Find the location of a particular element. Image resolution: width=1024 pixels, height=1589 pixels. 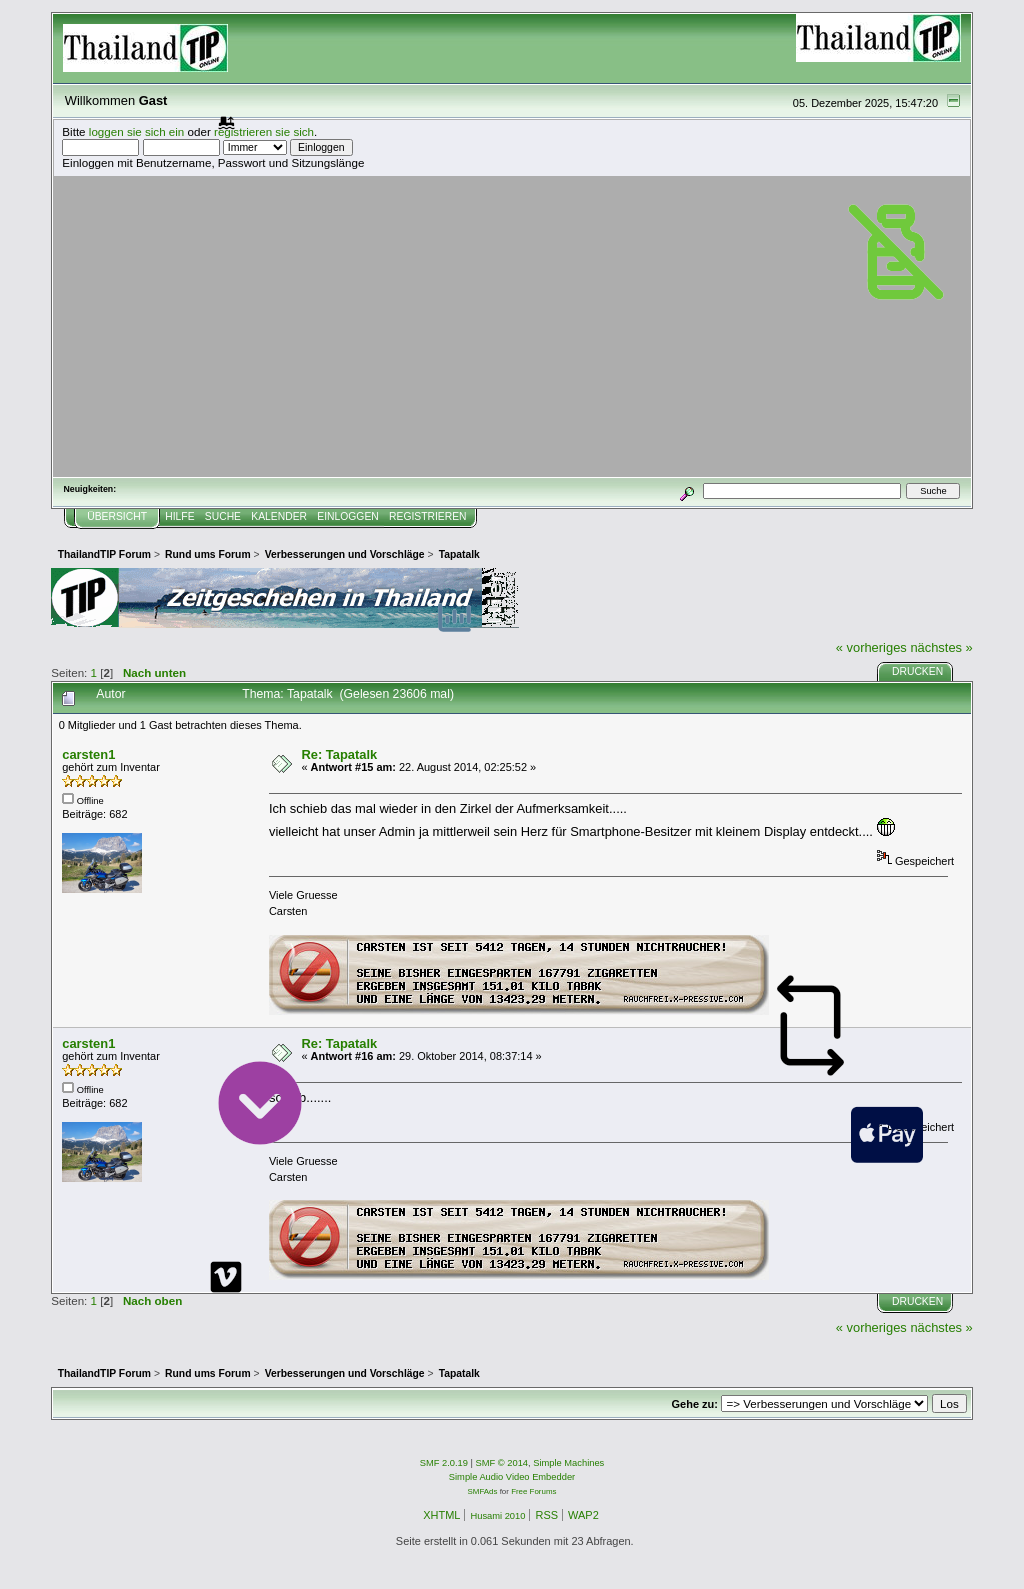

pay with Apple Pay is located at coordinates (887, 1135).